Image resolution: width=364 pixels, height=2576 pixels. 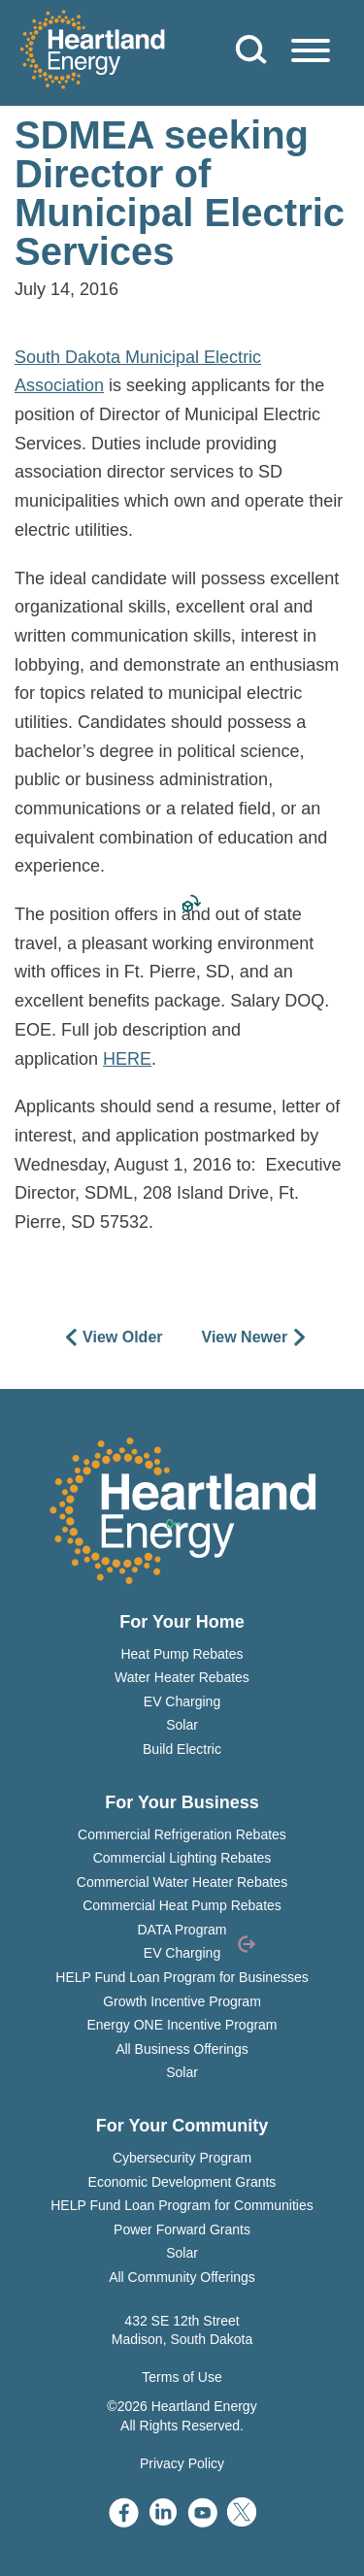 What do you see at coordinates (191, 904) in the screenshot?
I see `rotate object in 3d space` at bounding box center [191, 904].